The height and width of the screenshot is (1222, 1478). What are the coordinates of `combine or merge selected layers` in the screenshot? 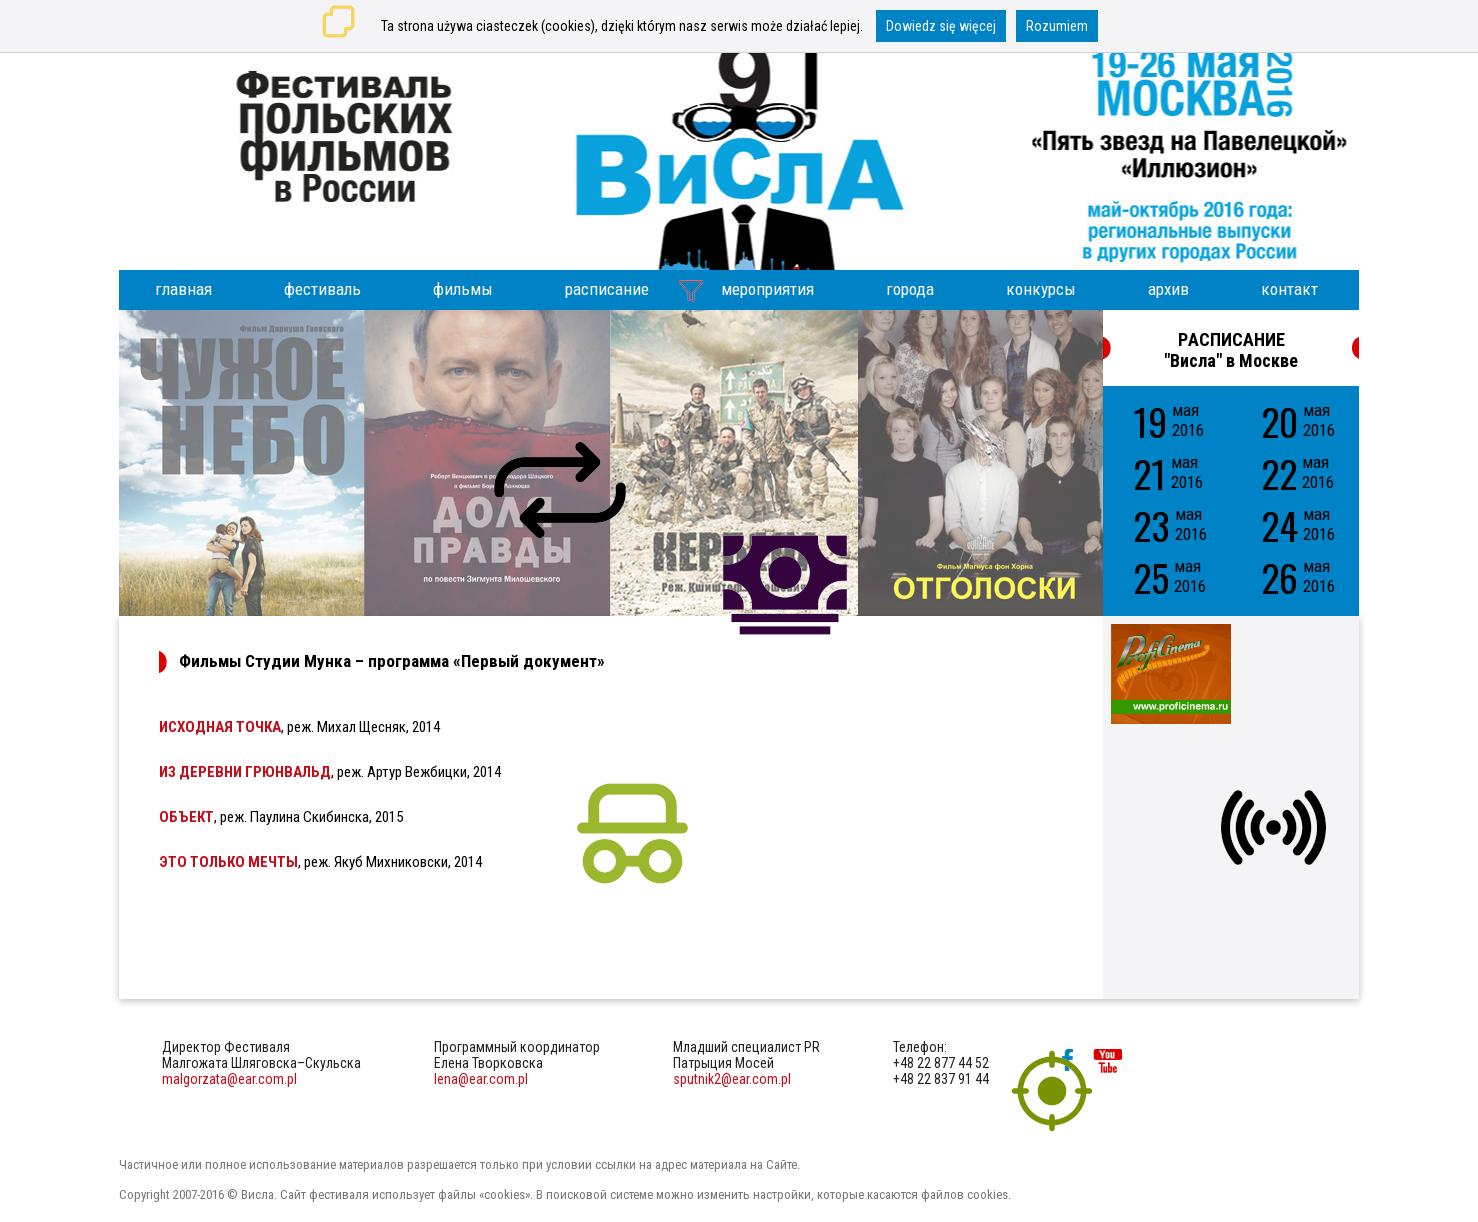 It's located at (338, 21).